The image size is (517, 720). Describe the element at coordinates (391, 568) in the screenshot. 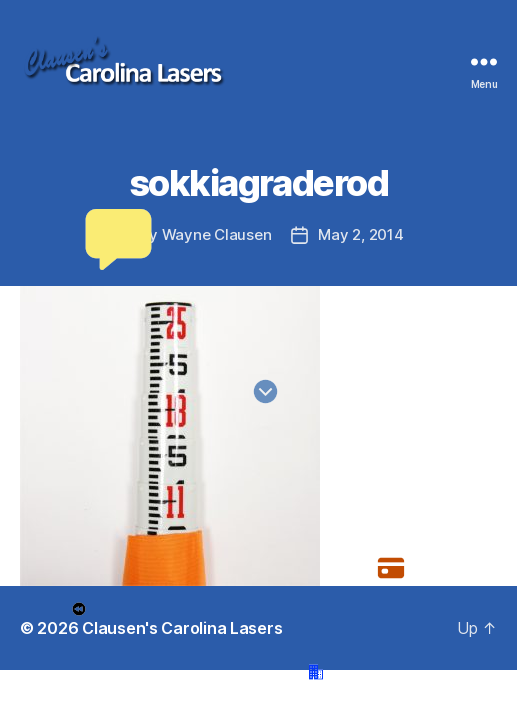

I see `manage payment methods` at that location.